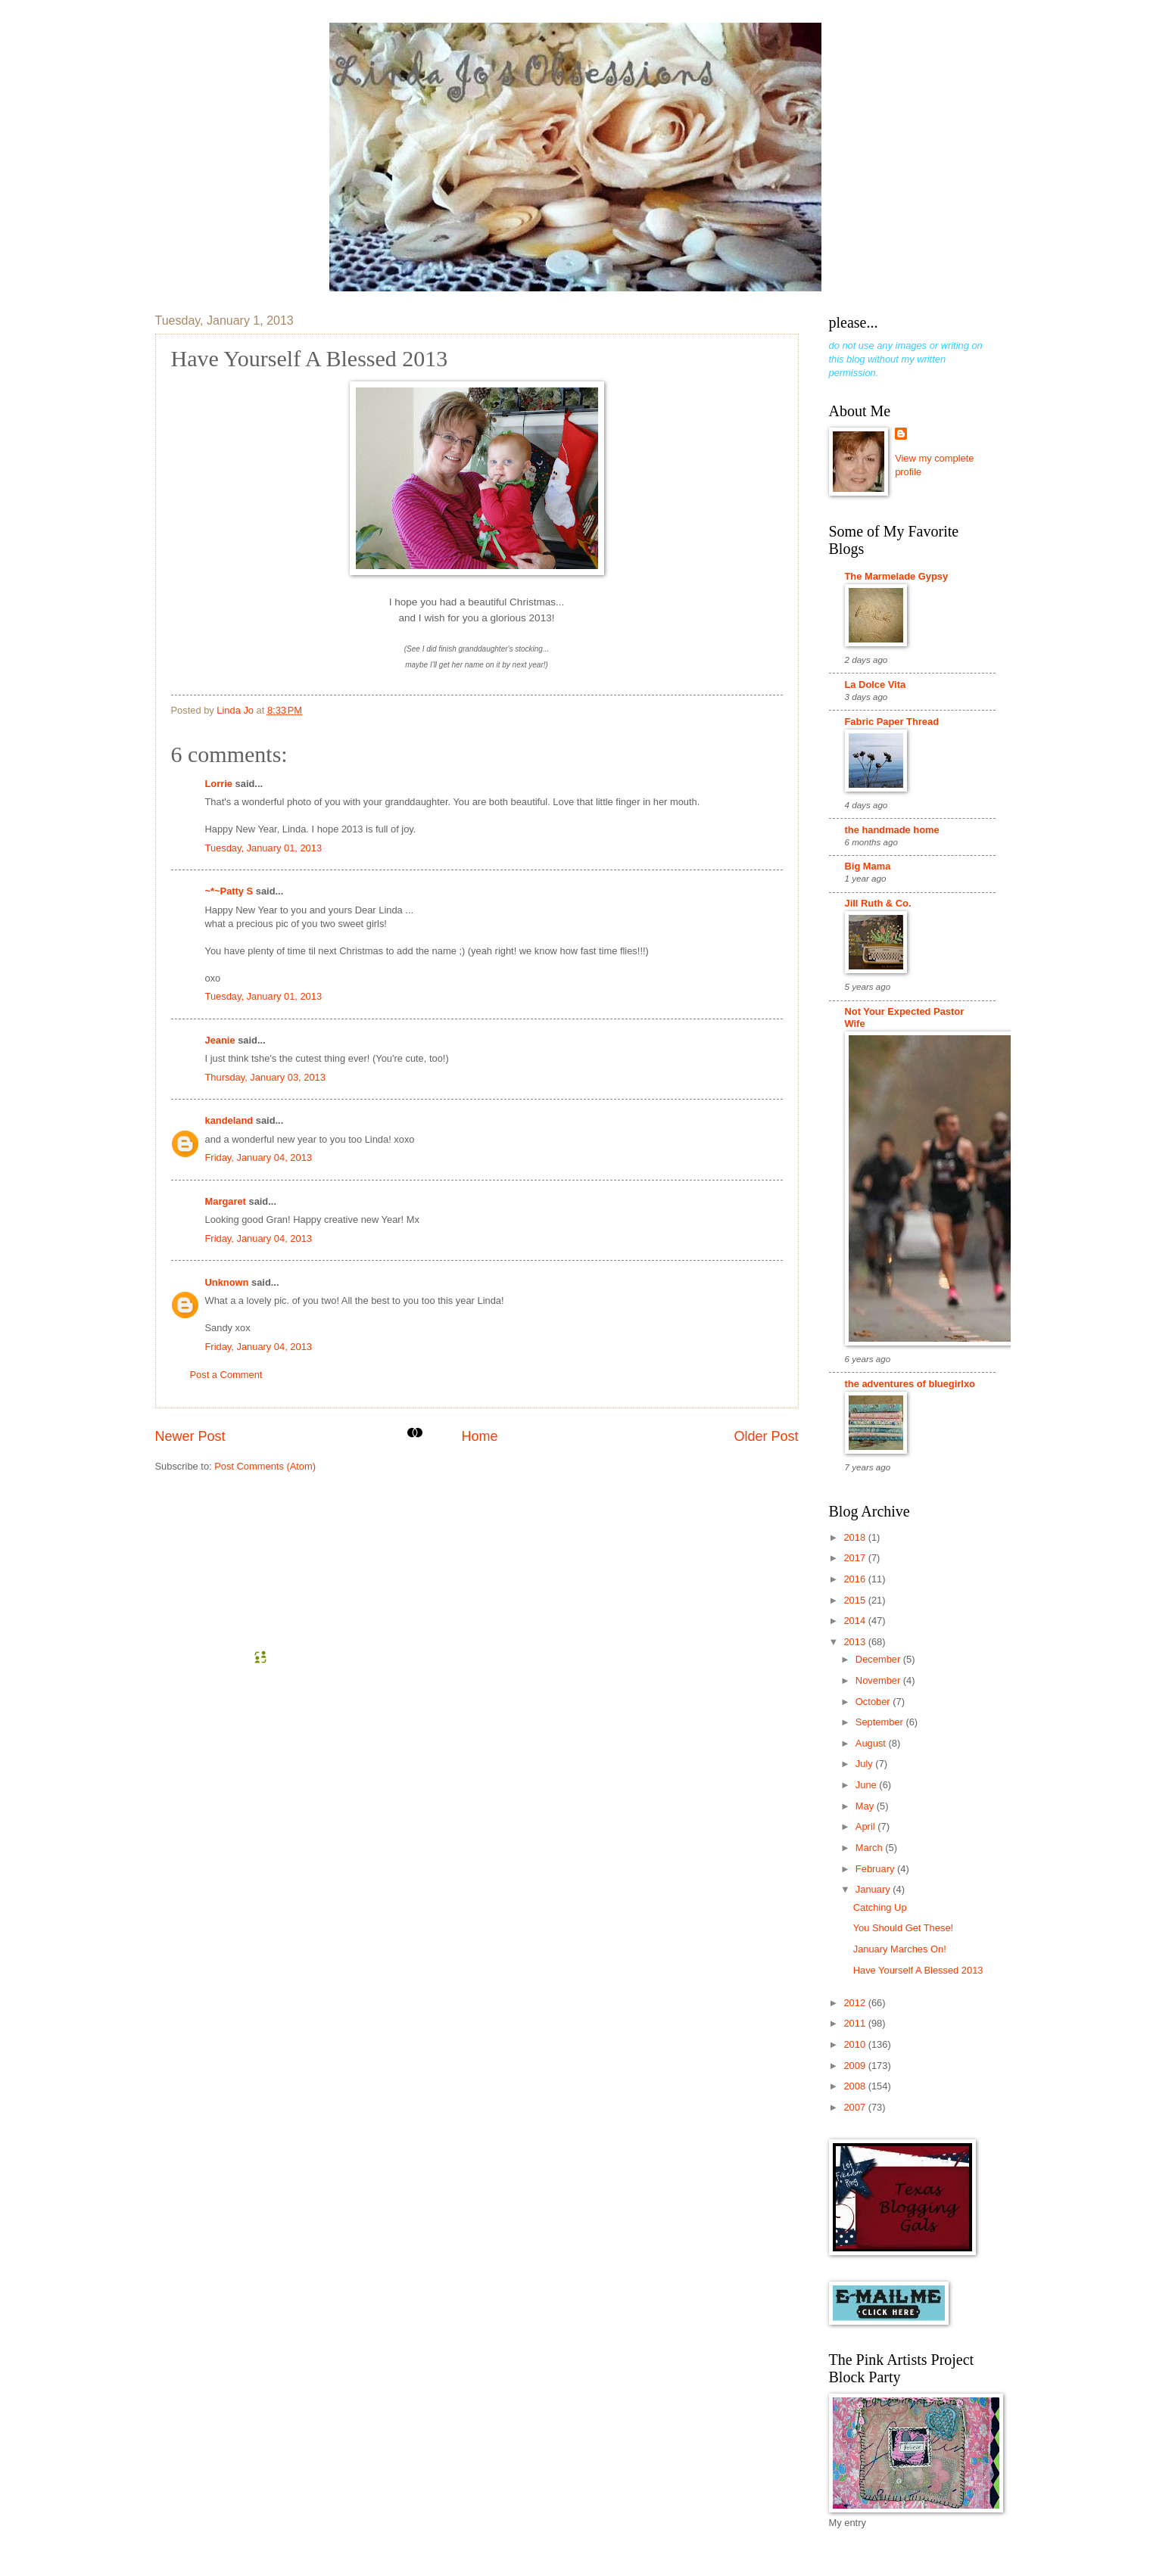 The height and width of the screenshot is (2576, 1150). What do you see at coordinates (260, 1657) in the screenshot?
I see `peer-to-peer transfer or payment` at bounding box center [260, 1657].